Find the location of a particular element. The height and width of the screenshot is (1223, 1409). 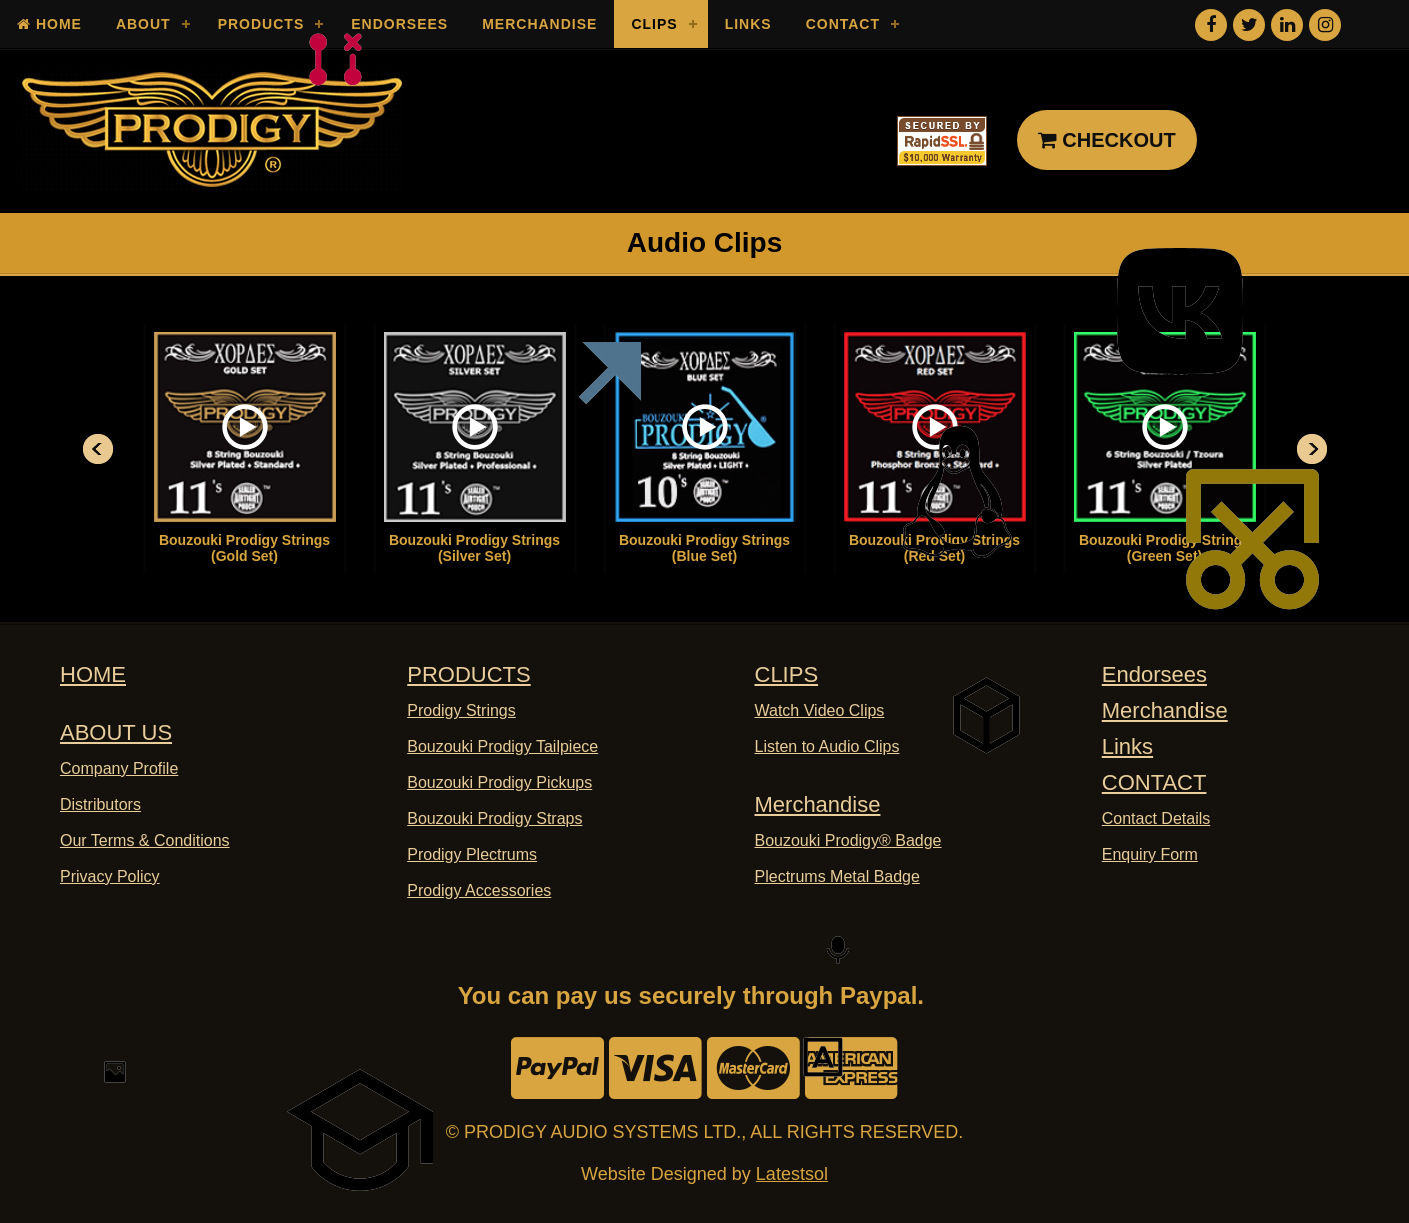

linux operating system logo is located at coordinates (957, 492).